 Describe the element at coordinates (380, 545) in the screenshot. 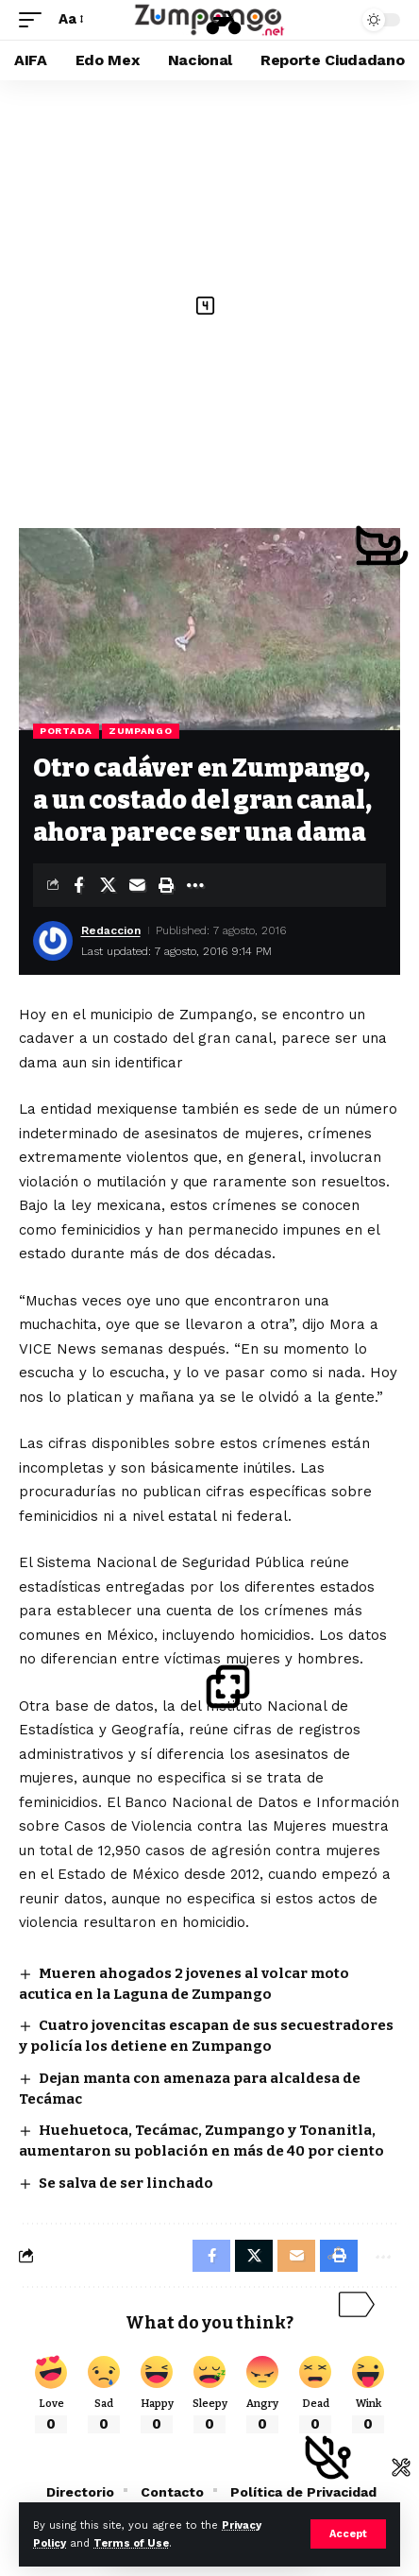

I see `seasonal holiday theme or decoration` at that location.